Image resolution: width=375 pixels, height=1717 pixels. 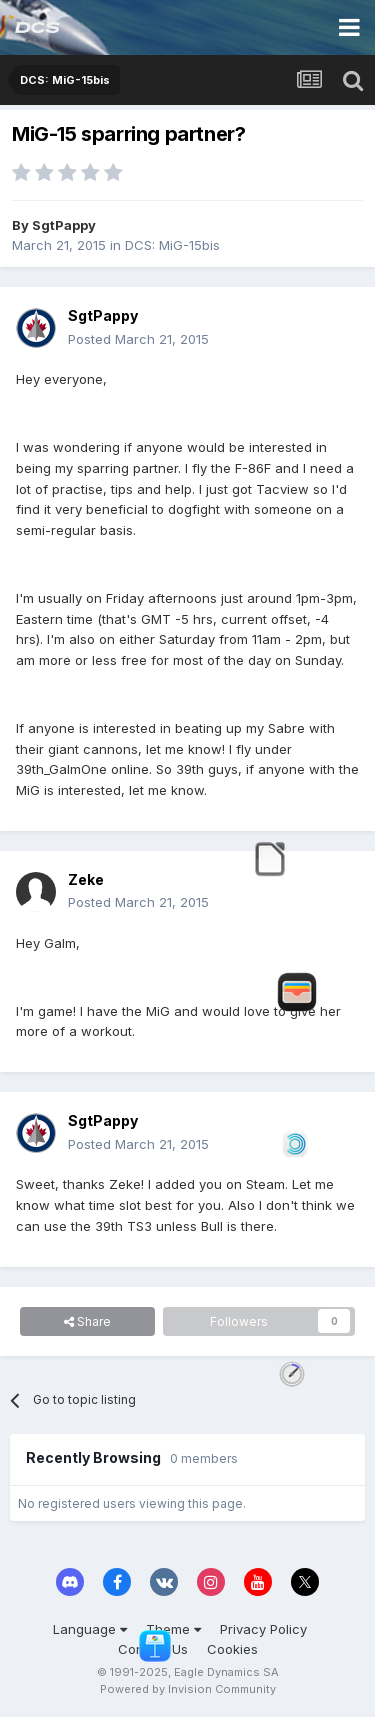 What do you see at coordinates (297, 992) in the screenshot?
I see `open kwallet password manager` at bounding box center [297, 992].